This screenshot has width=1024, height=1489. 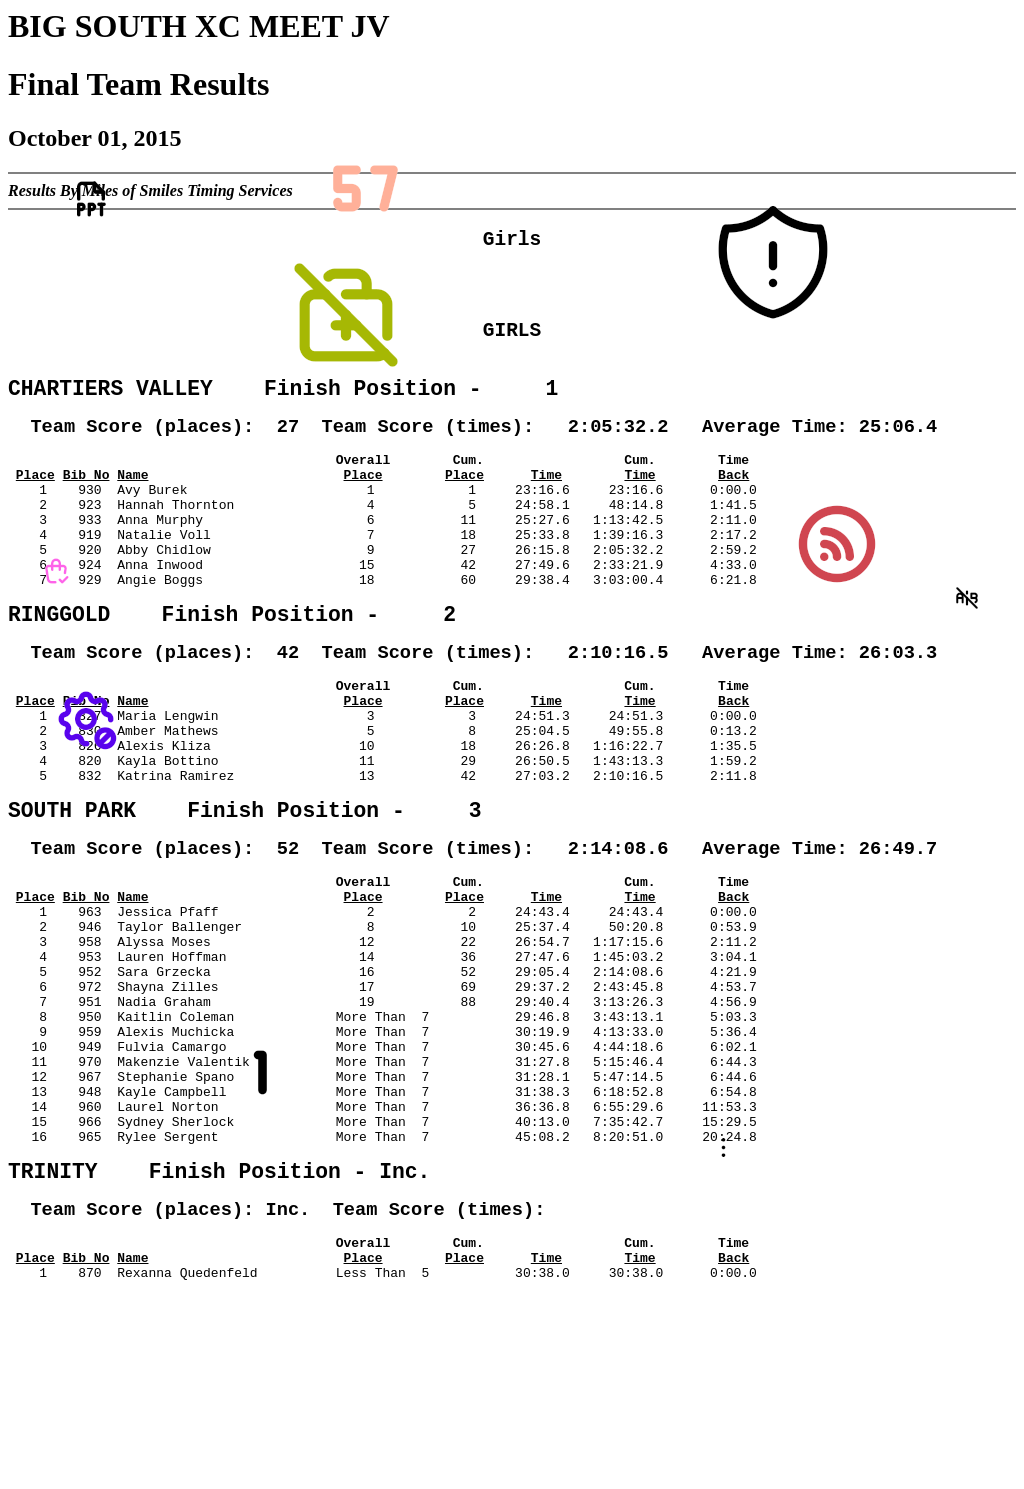 What do you see at coordinates (773, 262) in the screenshot?
I see `security warning or alert detected` at bounding box center [773, 262].